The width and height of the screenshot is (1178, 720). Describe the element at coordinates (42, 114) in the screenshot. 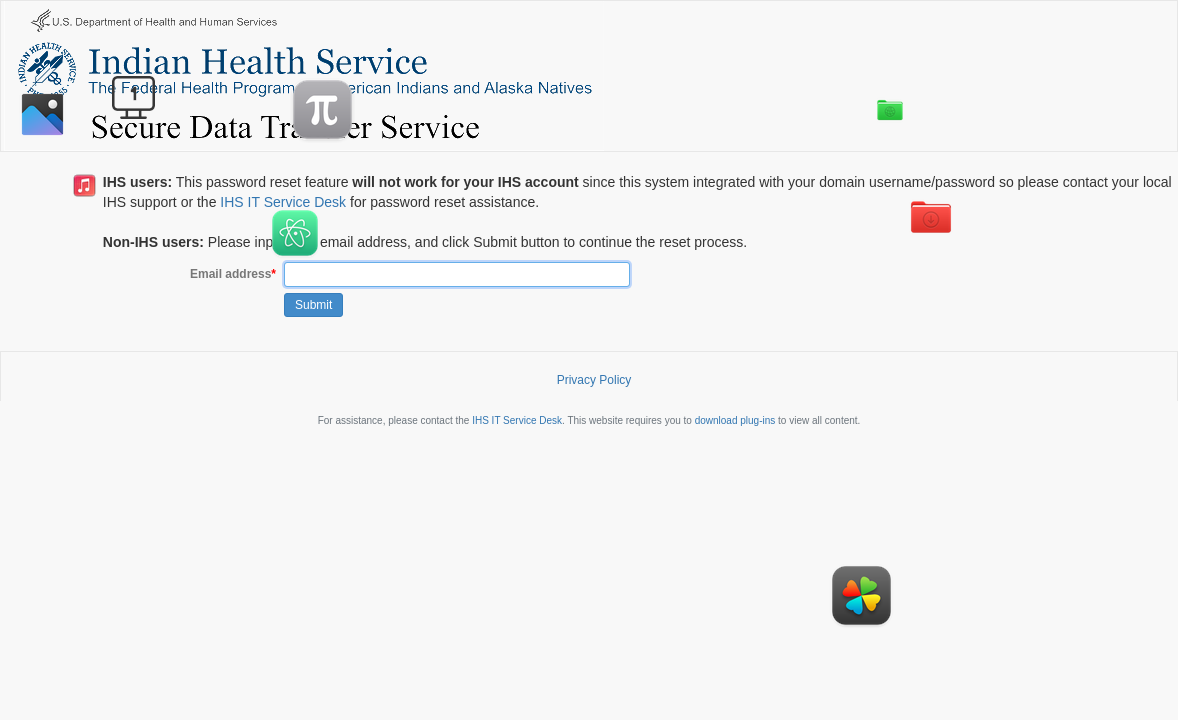

I see `open the photos app` at that location.